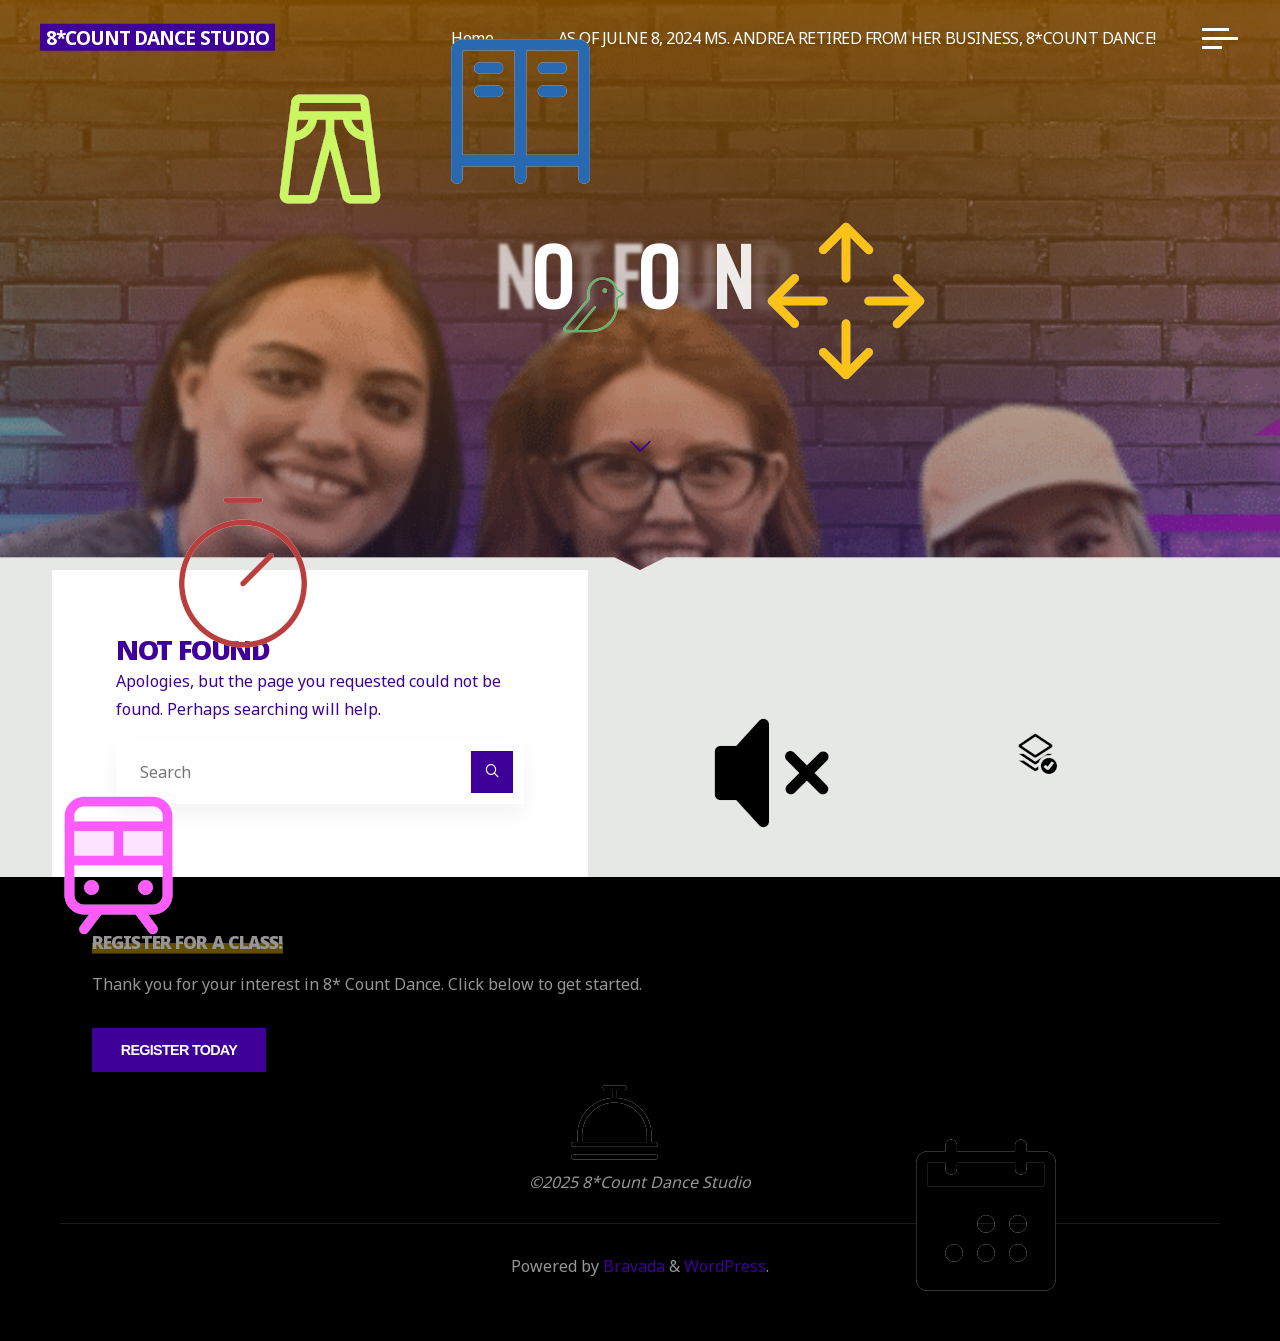  I want to click on set a countdown timer, so click(243, 578).